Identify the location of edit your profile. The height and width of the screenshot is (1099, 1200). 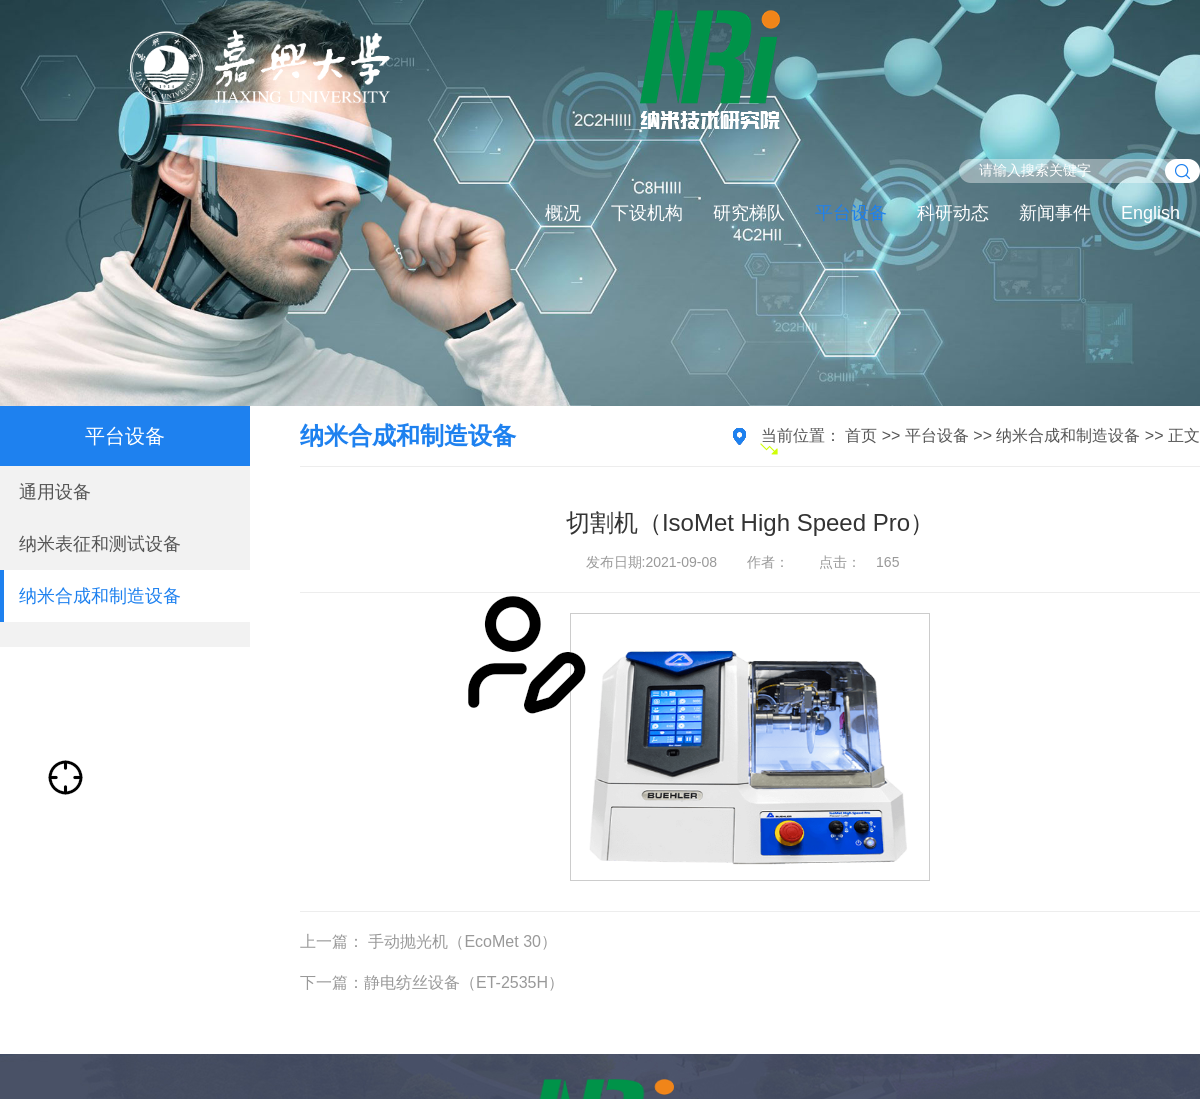
(524, 652).